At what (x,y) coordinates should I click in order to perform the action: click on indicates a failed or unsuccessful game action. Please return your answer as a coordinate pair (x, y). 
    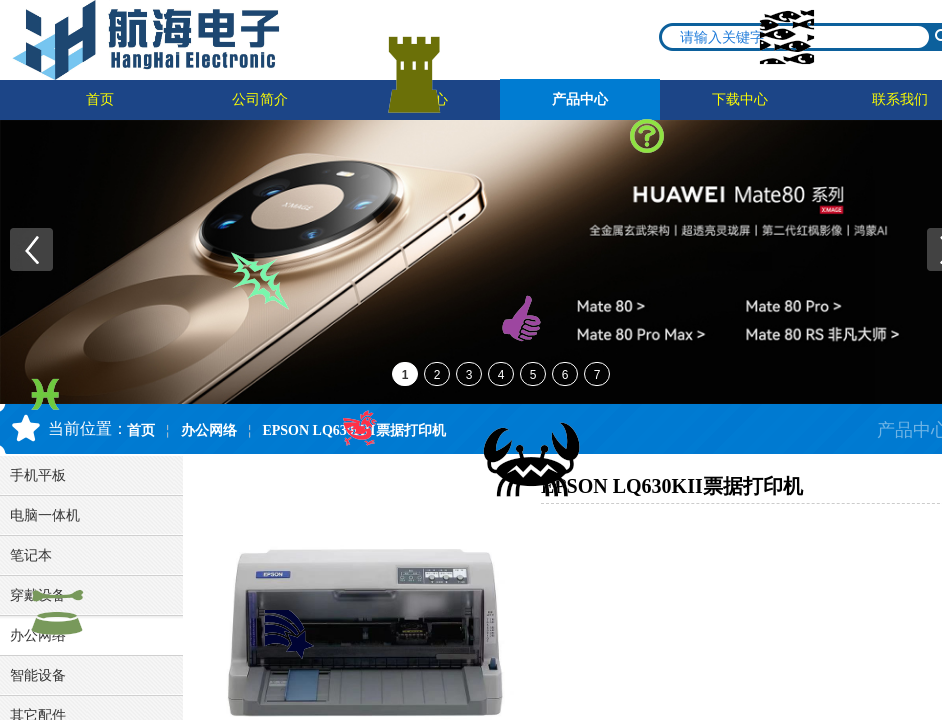
    Looking at the image, I should click on (531, 461).